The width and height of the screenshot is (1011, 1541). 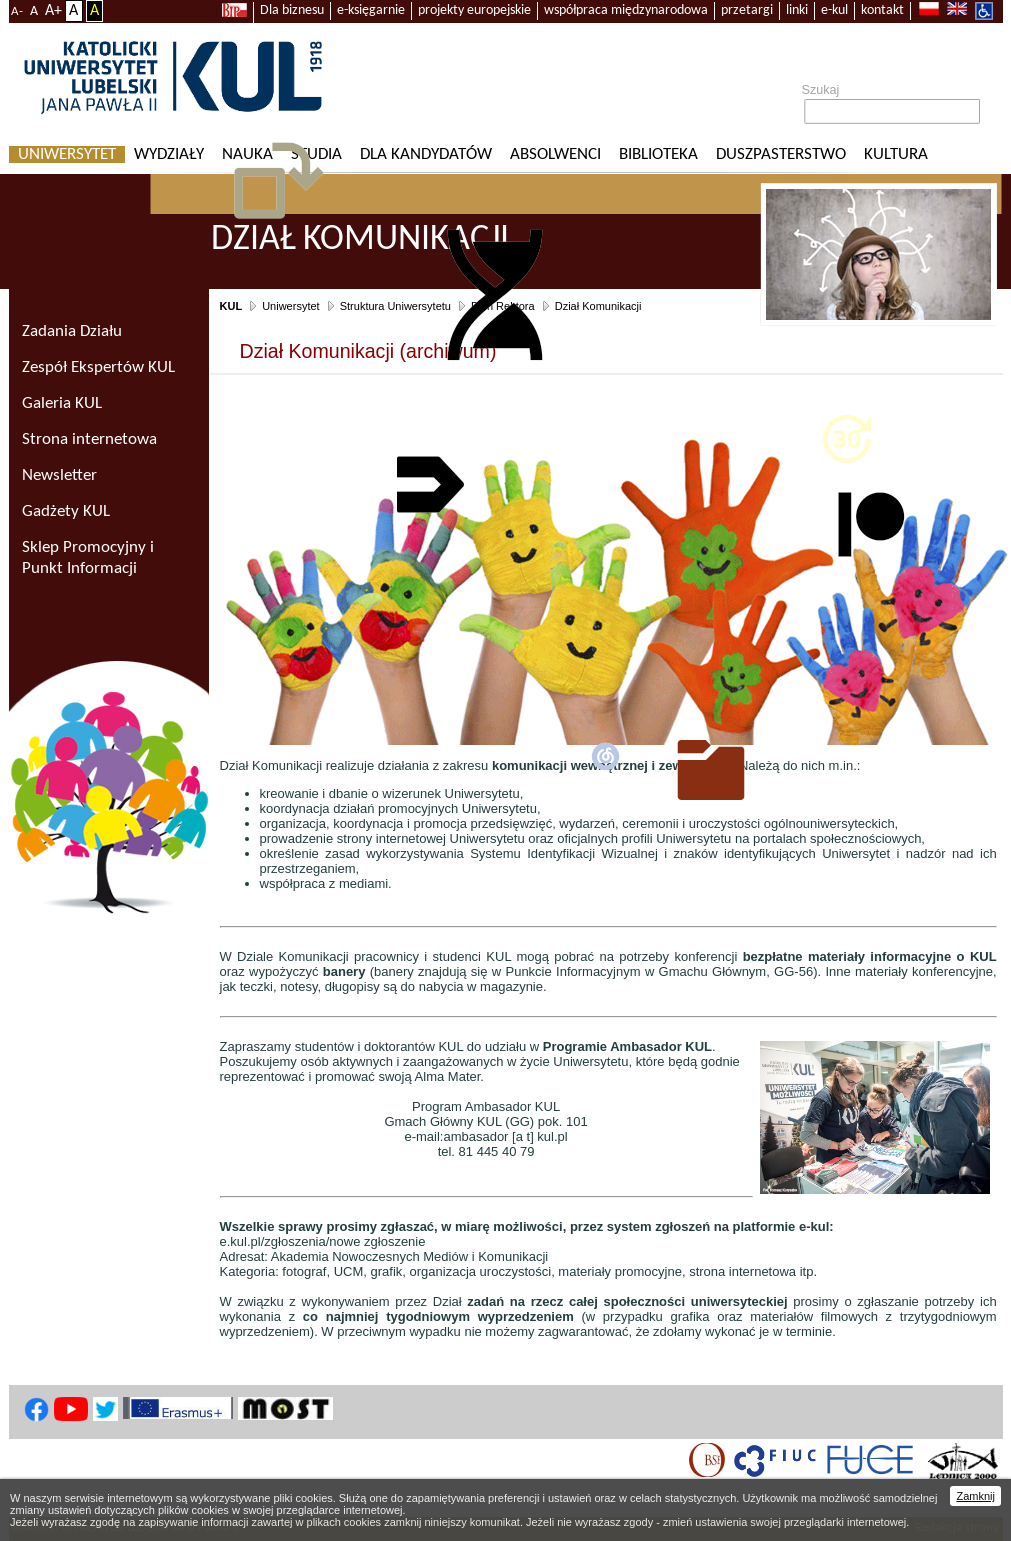 What do you see at coordinates (495, 295) in the screenshot?
I see `access genetic or DNA-related information` at bounding box center [495, 295].